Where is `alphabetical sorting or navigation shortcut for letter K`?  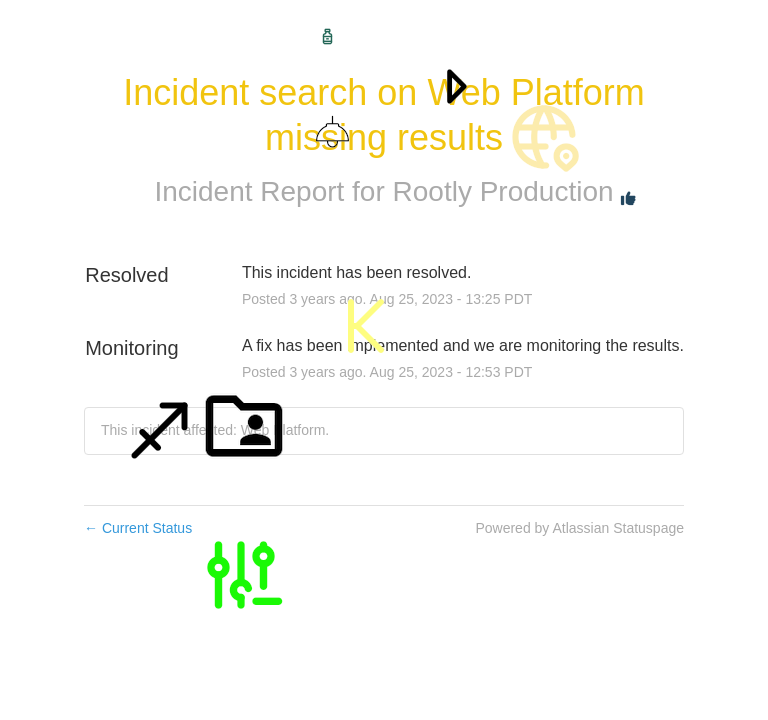
alphabetical sorting or navigation shortcut for letter K is located at coordinates (366, 326).